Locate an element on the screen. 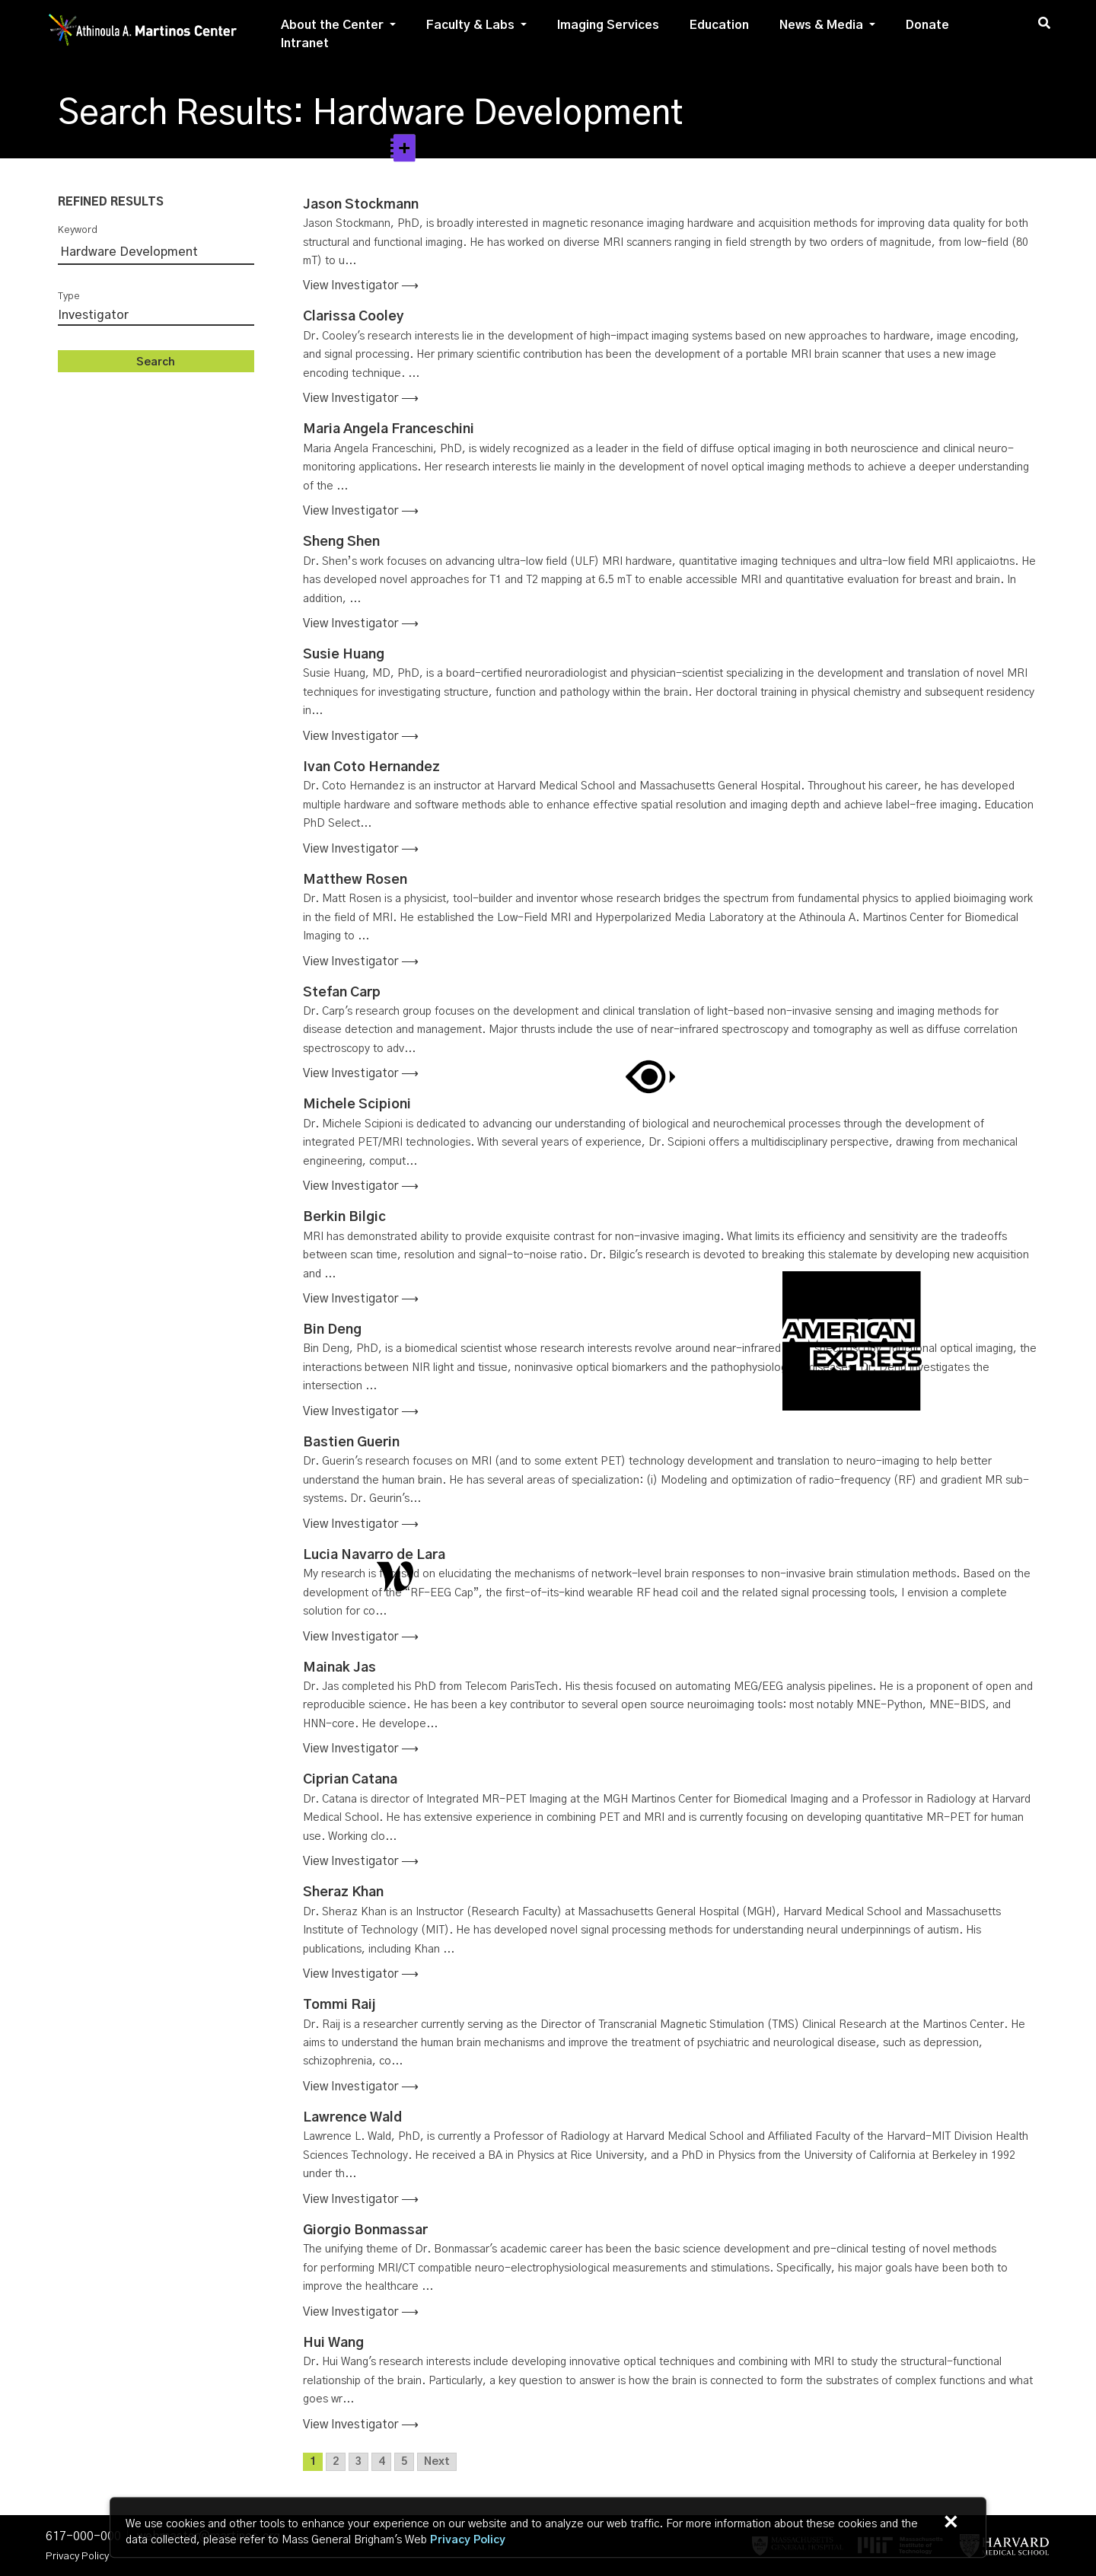 The width and height of the screenshot is (1096, 2576). visit welcome to the jungle job platform is located at coordinates (395, 1577).